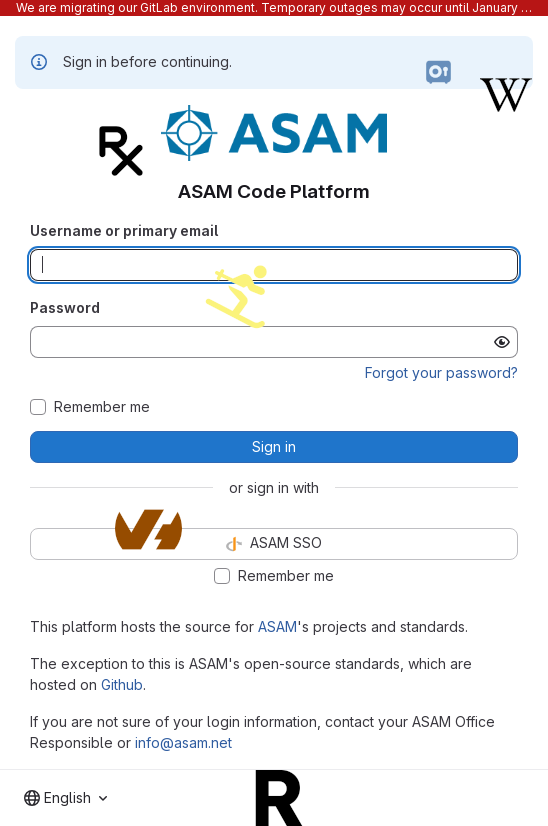 The height and width of the screenshot is (826, 548). What do you see at coordinates (506, 95) in the screenshot?
I see `open Wikipedia` at bounding box center [506, 95].